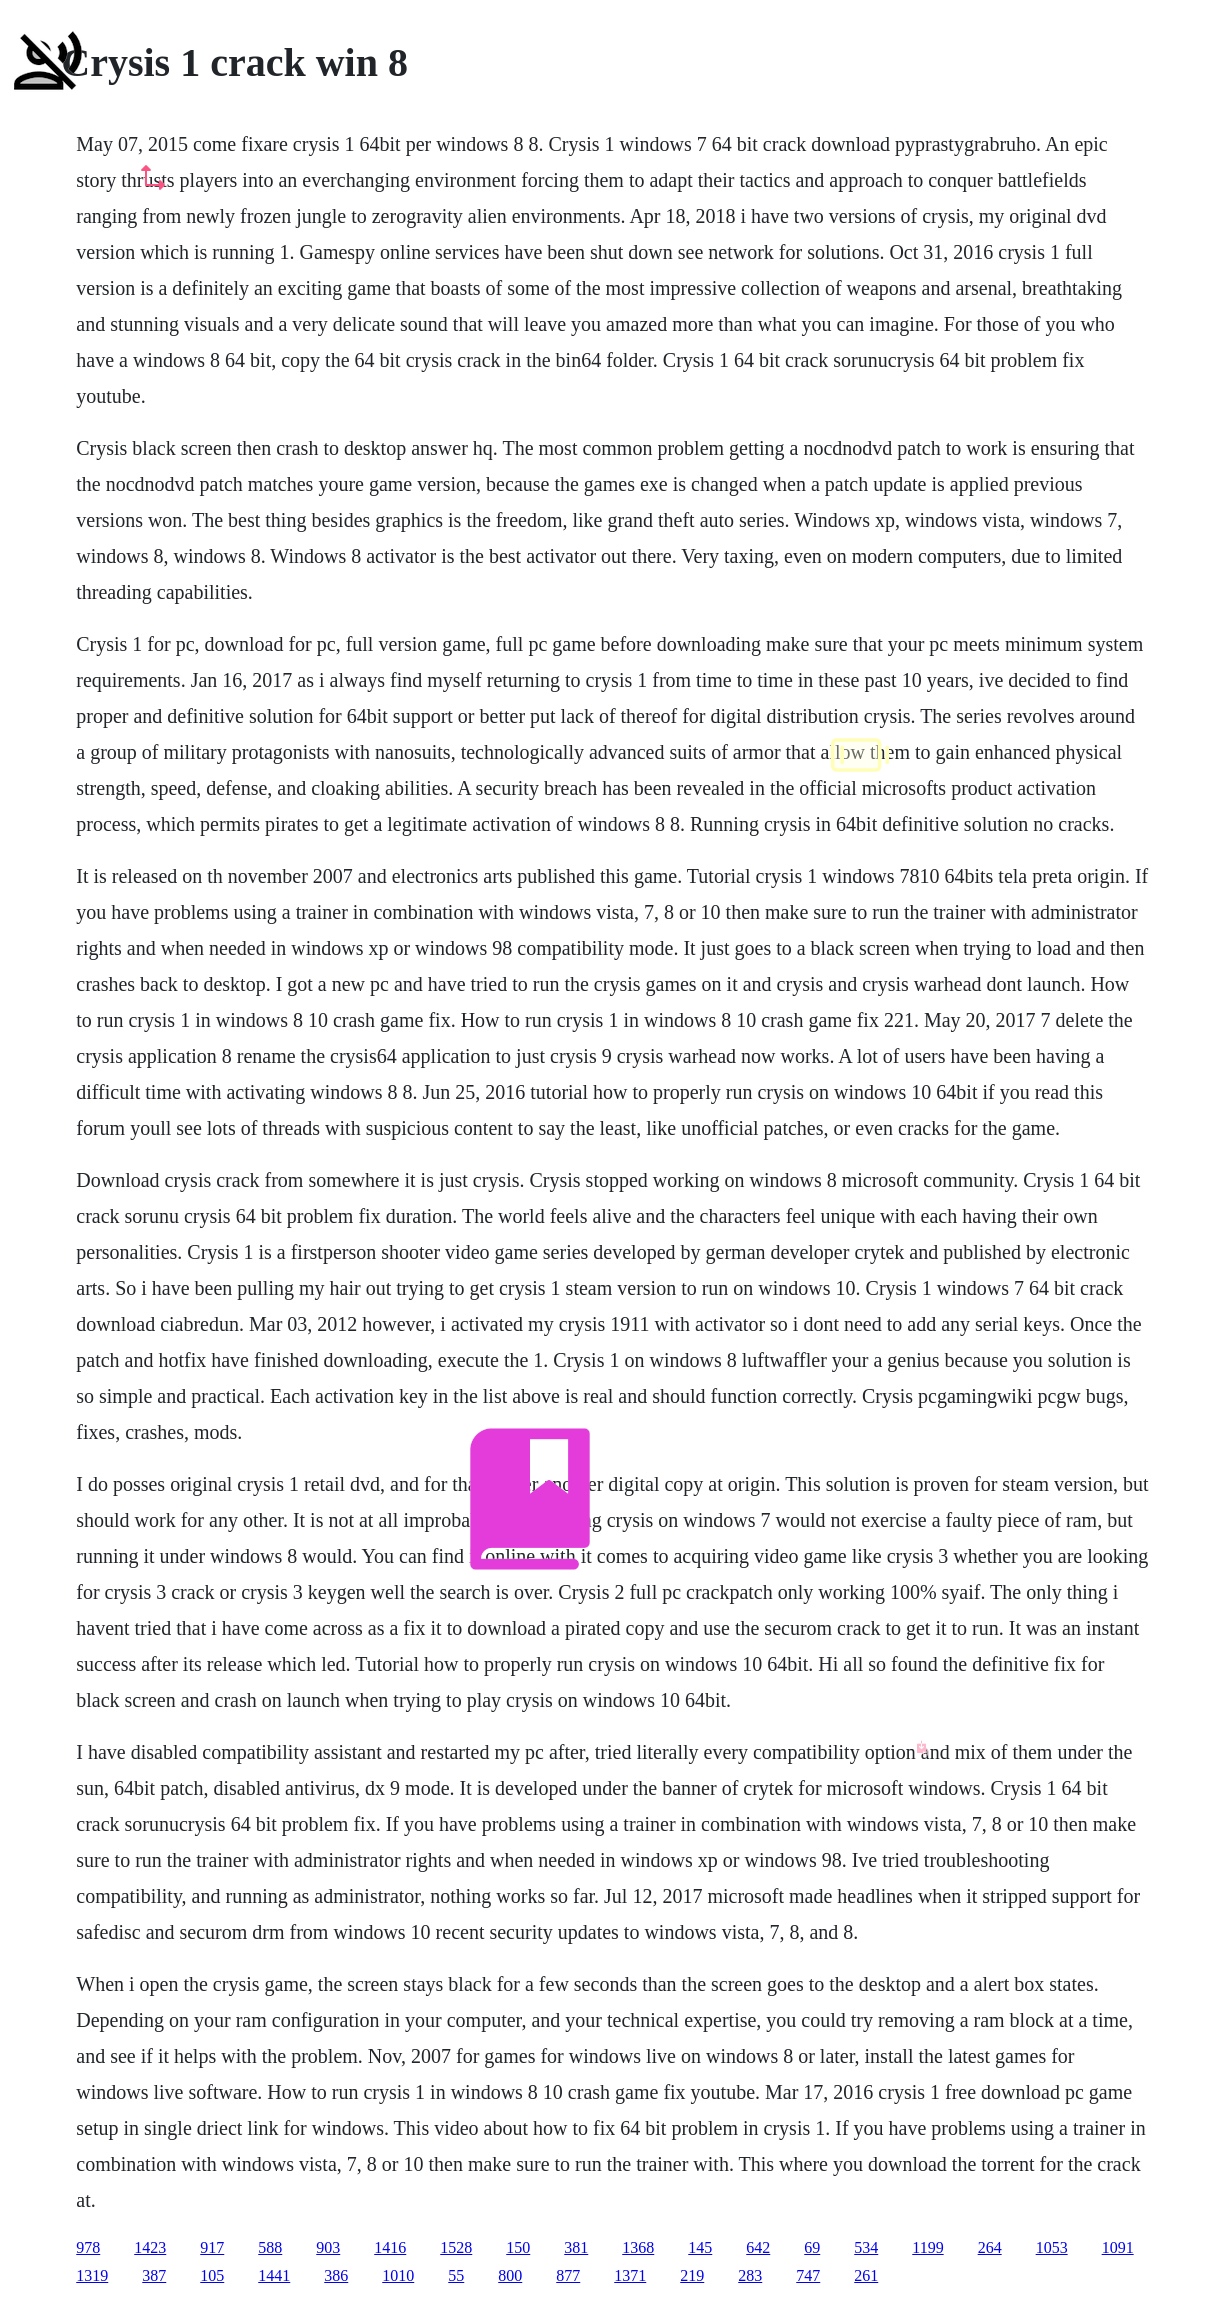  I want to click on mute voice narration or screen reader, so click(48, 62).